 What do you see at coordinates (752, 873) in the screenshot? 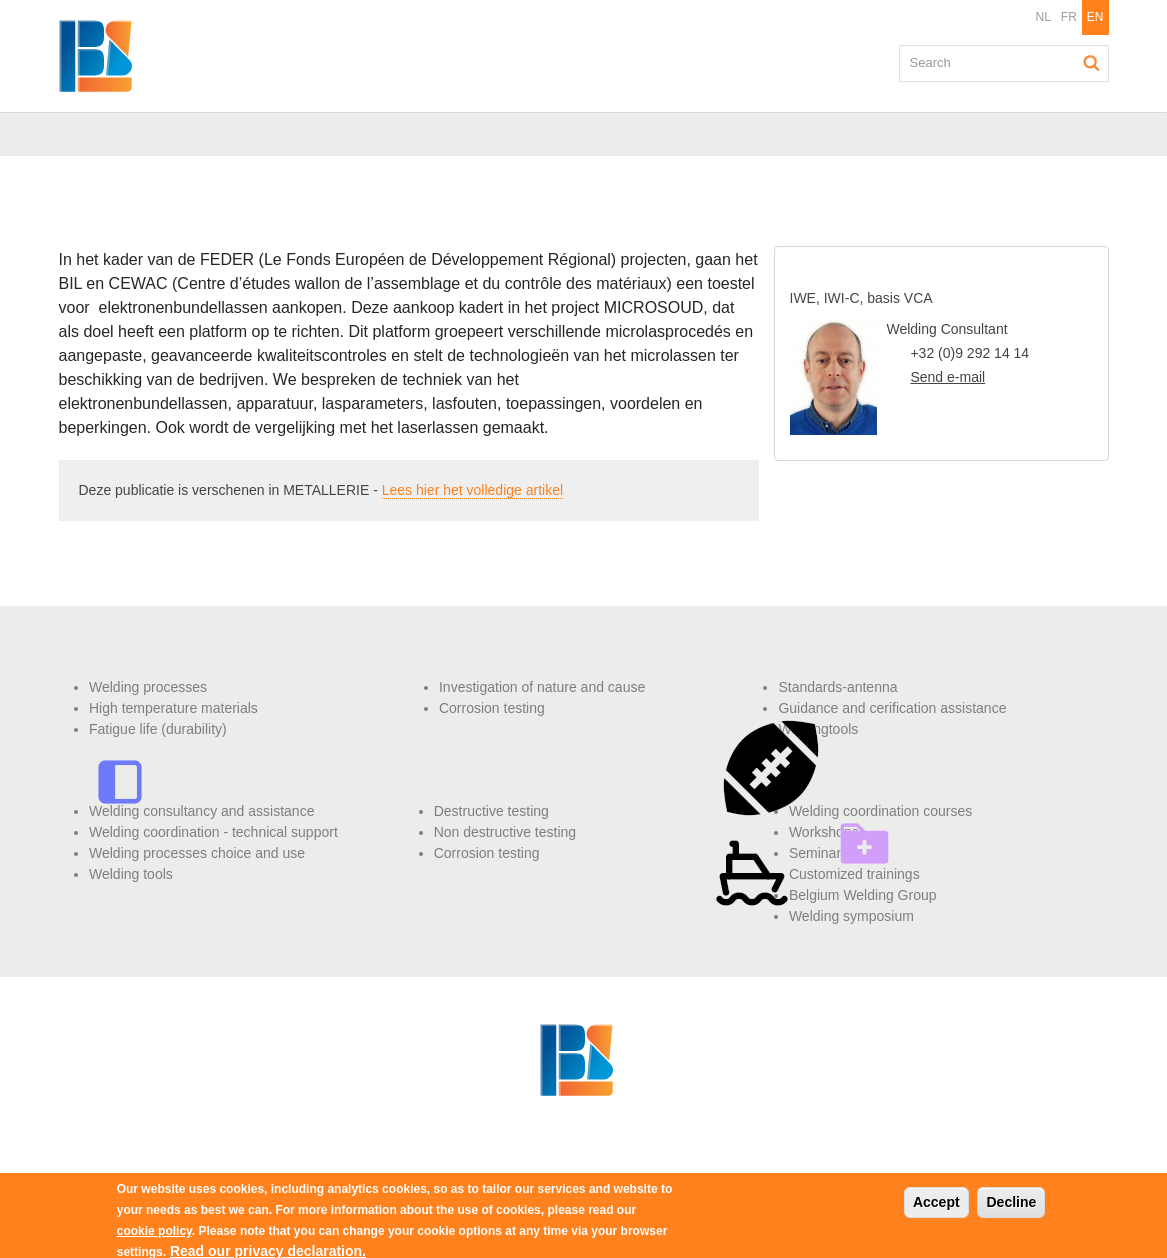
I see `access shipping or delivery options` at bounding box center [752, 873].